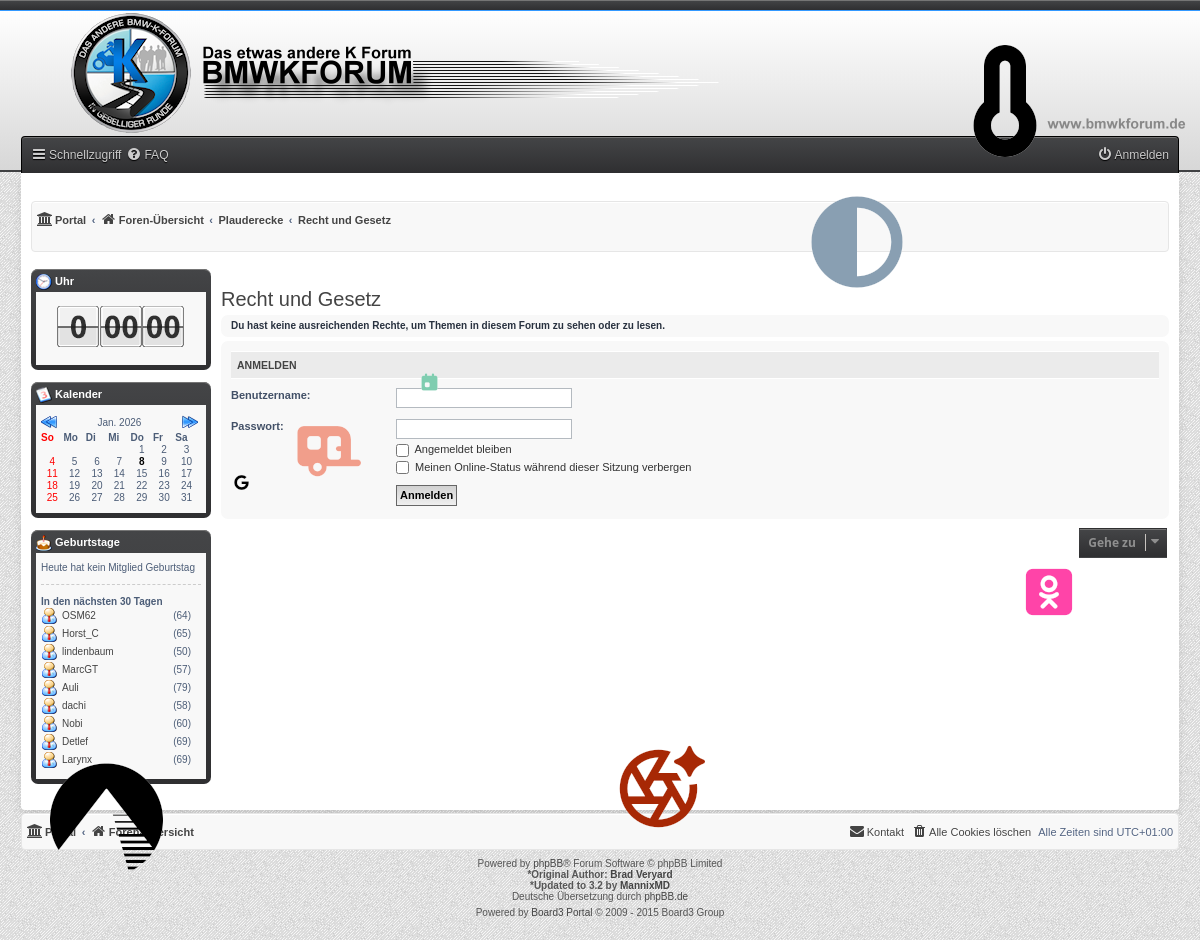 Image resolution: width=1200 pixels, height=940 pixels. I want to click on access AI-powered camera features, so click(658, 788).